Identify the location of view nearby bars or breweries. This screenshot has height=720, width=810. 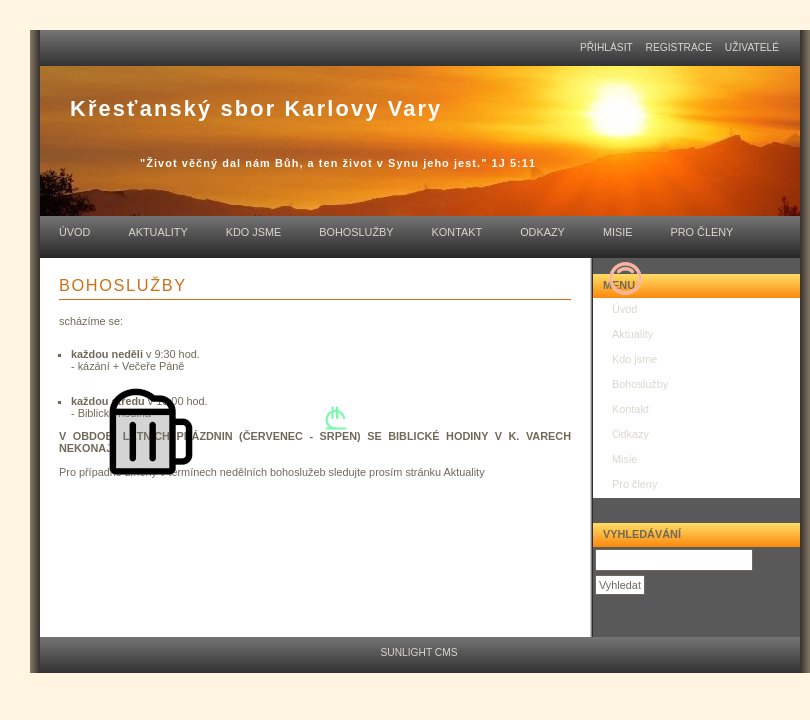
(146, 435).